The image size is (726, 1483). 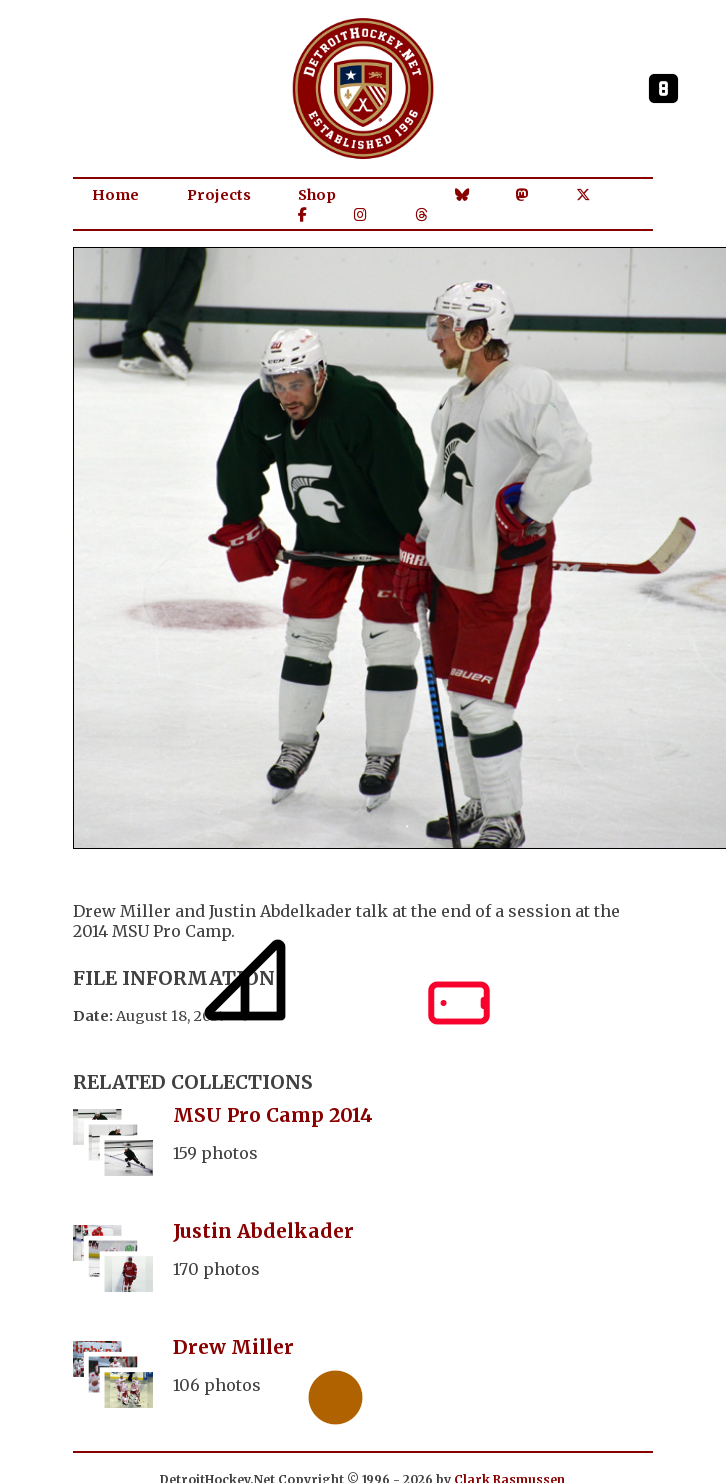 What do you see at coordinates (663, 88) in the screenshot?
I see `select page 8 or step 8 in a sequence` at bounding box center [663, 88].